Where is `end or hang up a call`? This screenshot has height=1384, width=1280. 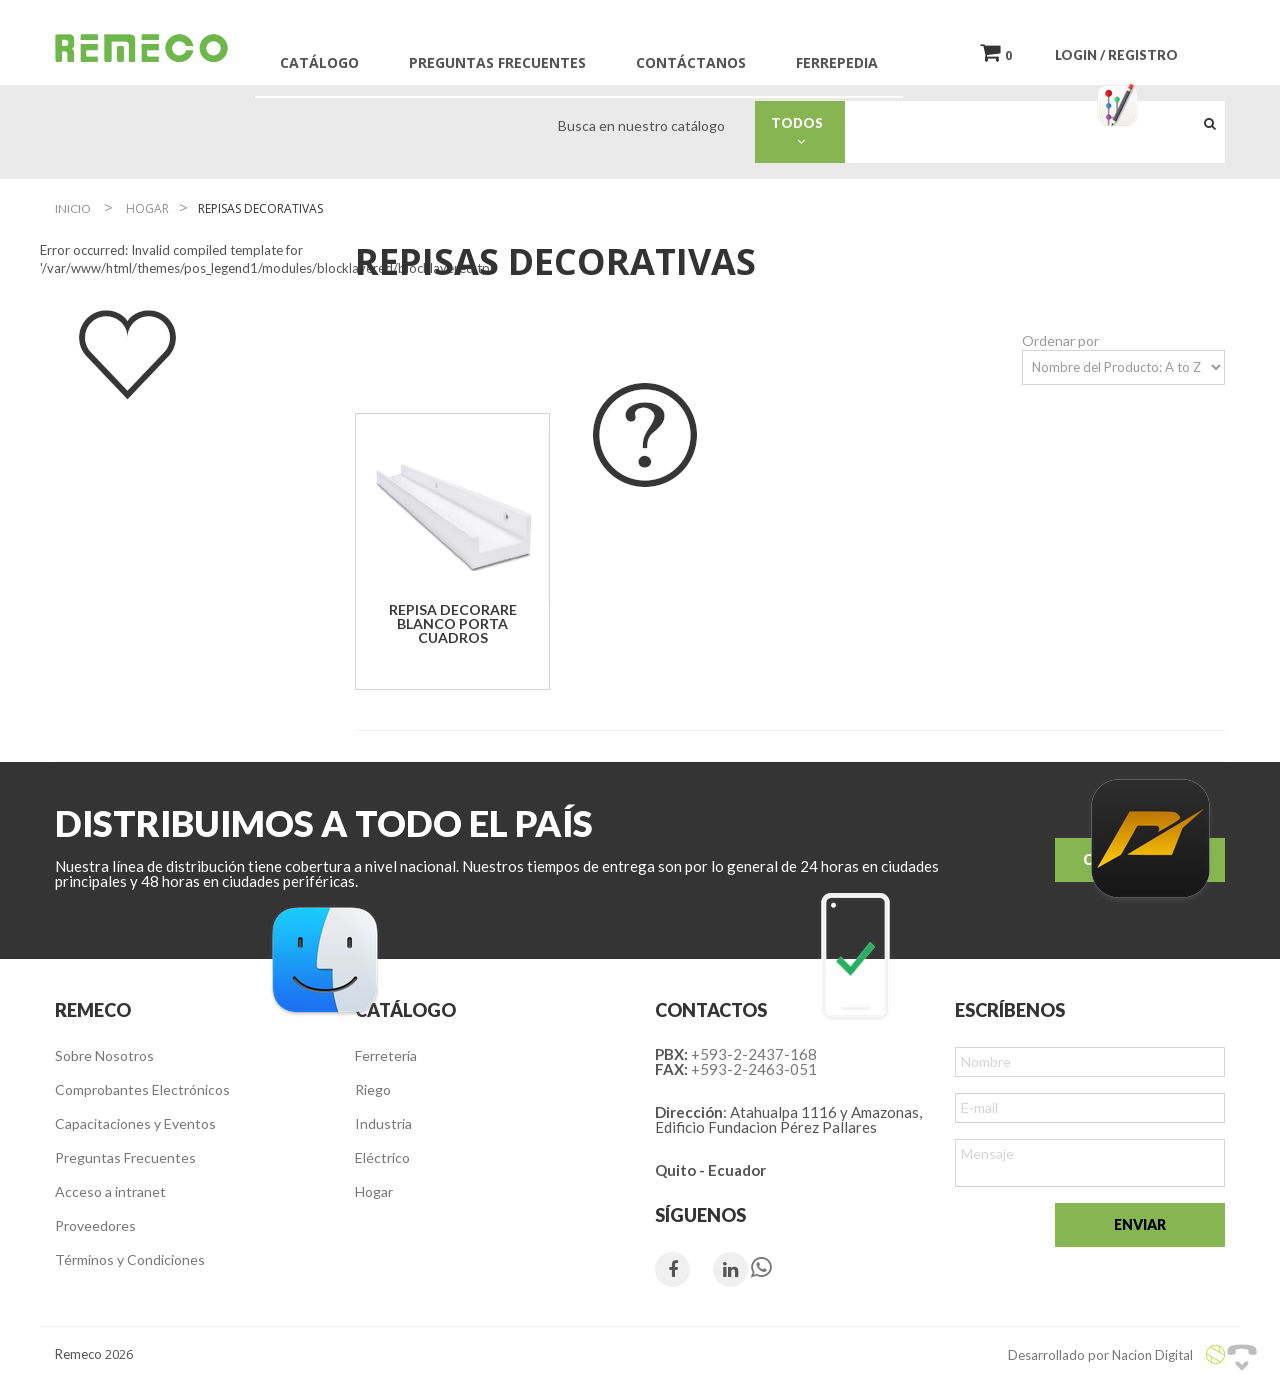 end or hang up a call is located at coordinates (1242, 1355).